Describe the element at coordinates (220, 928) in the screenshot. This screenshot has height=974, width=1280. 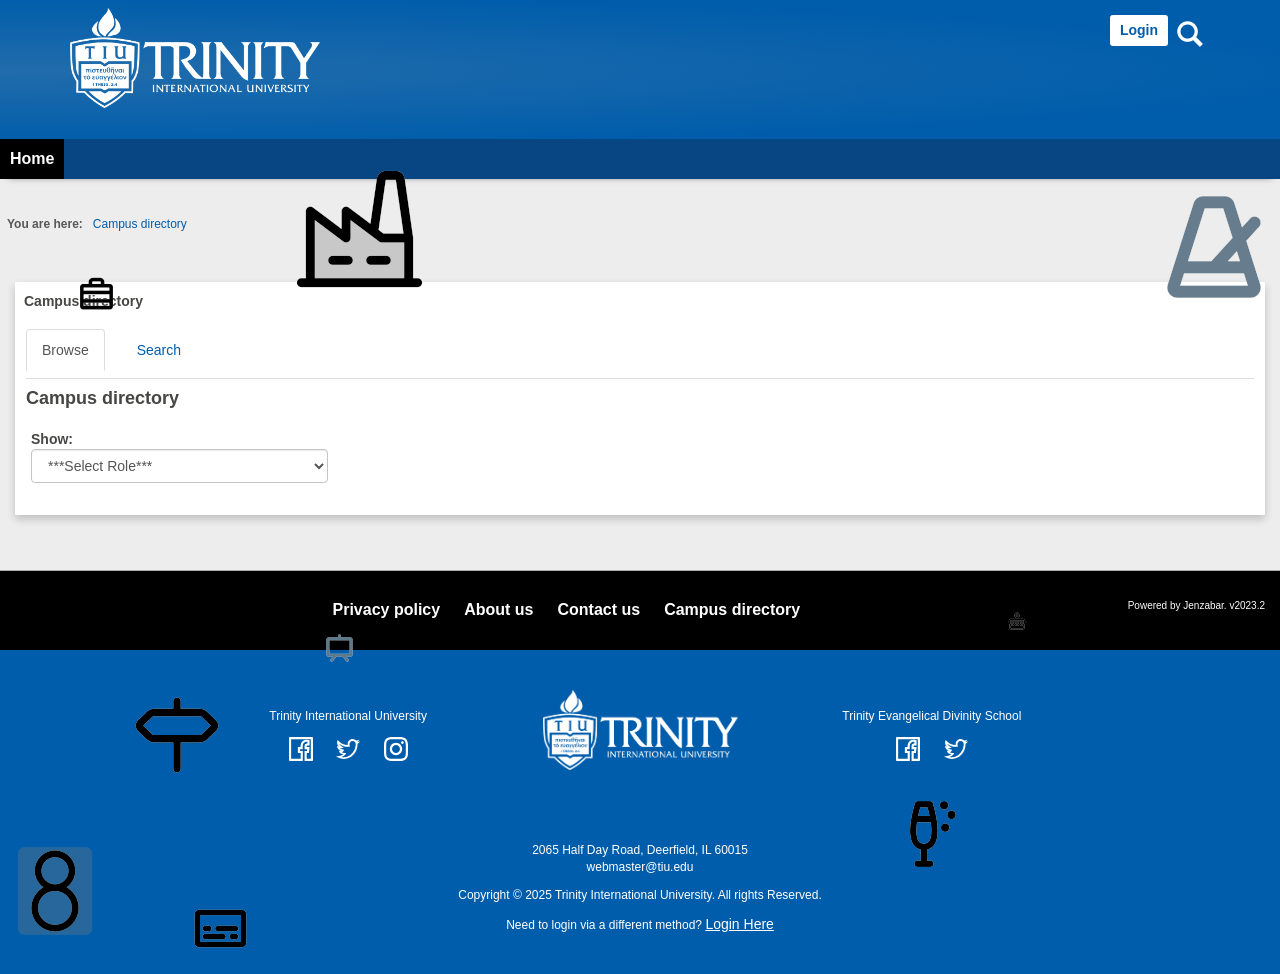
I see `enable or disable subtitles` at that location.